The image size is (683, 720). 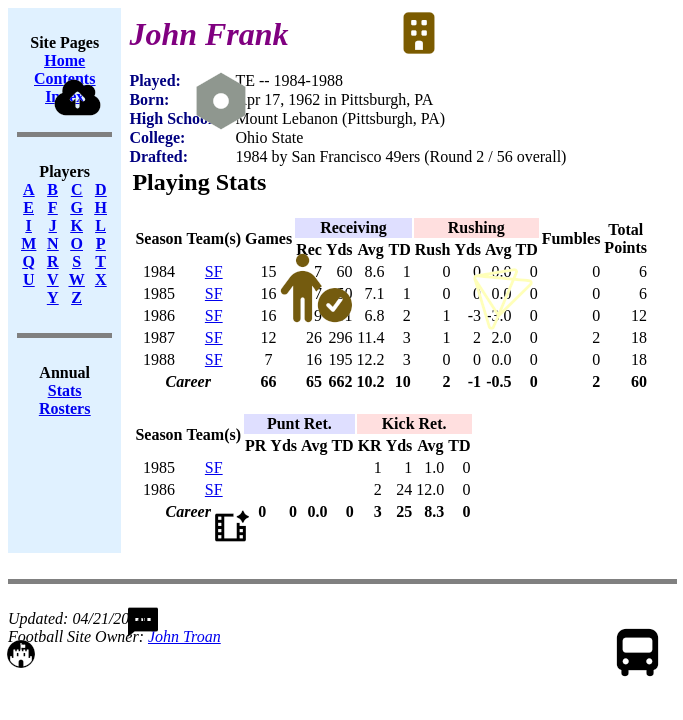 I want to click on upload file to cloud storage, so click(x=77, y=97).